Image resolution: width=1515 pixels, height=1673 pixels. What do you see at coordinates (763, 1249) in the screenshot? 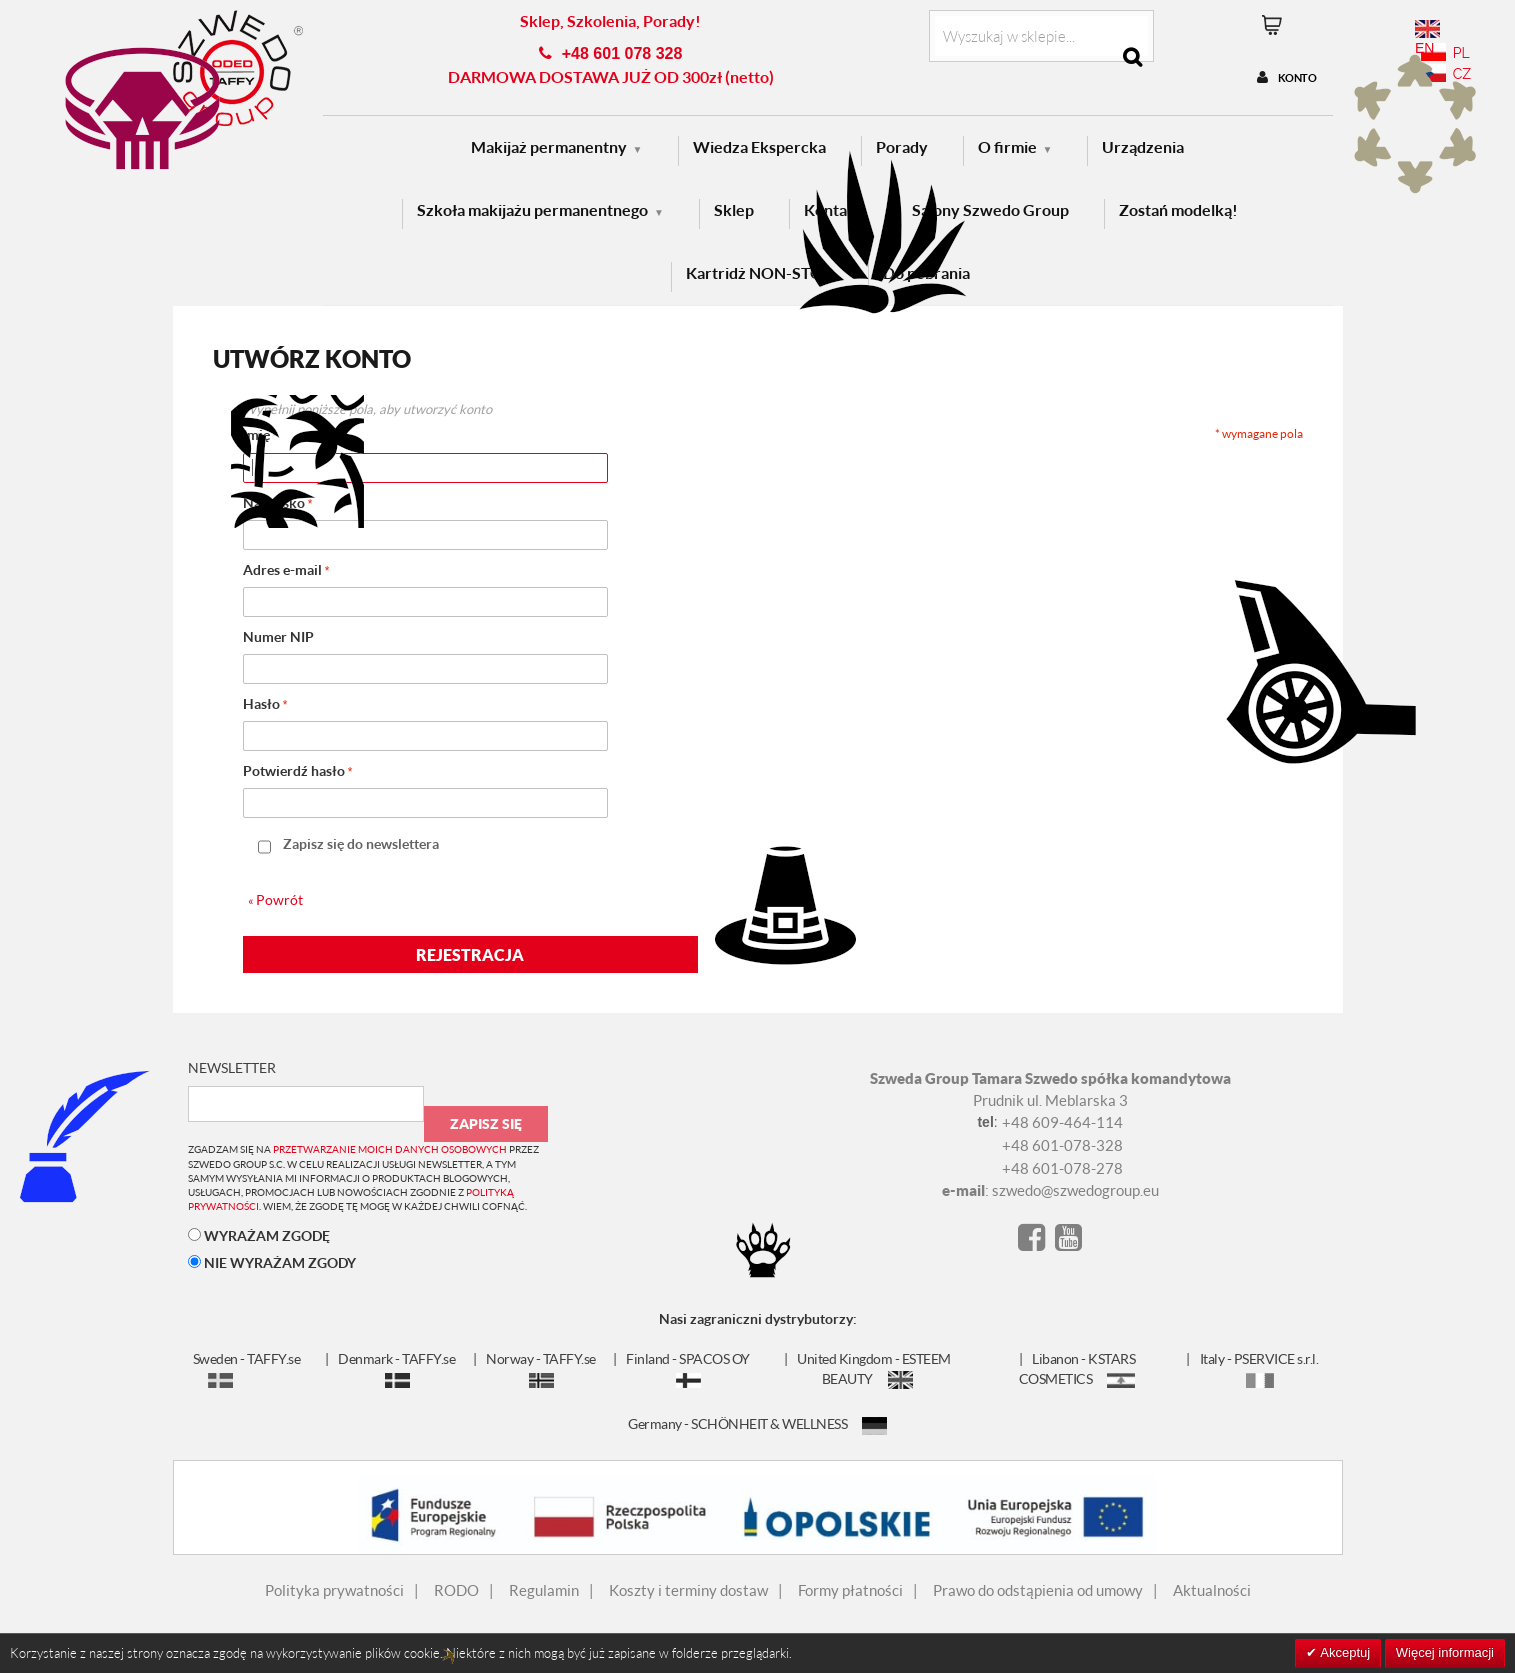
I see `access pet-related features or settings` at bounding box center [763, 1249].